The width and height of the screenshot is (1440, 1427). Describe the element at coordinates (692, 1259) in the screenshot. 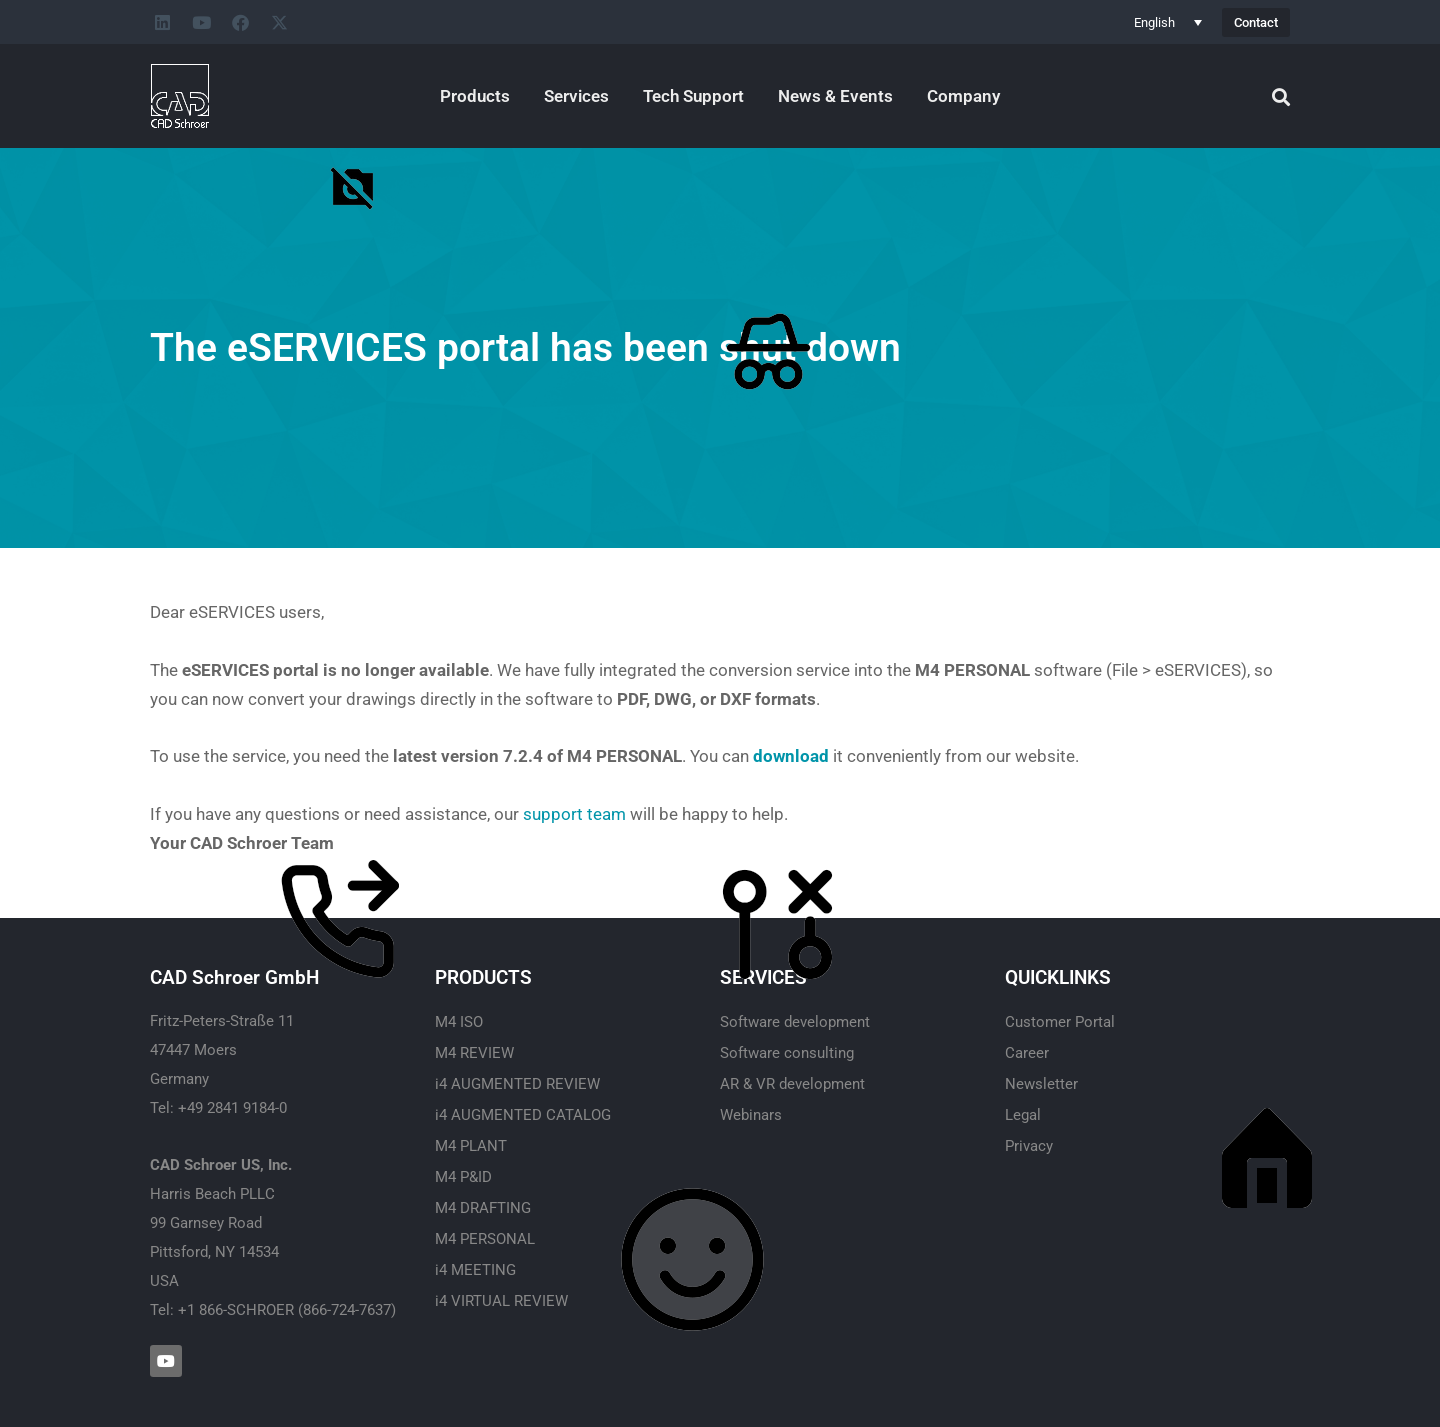

I see `add an emoji or reaction` at that location.